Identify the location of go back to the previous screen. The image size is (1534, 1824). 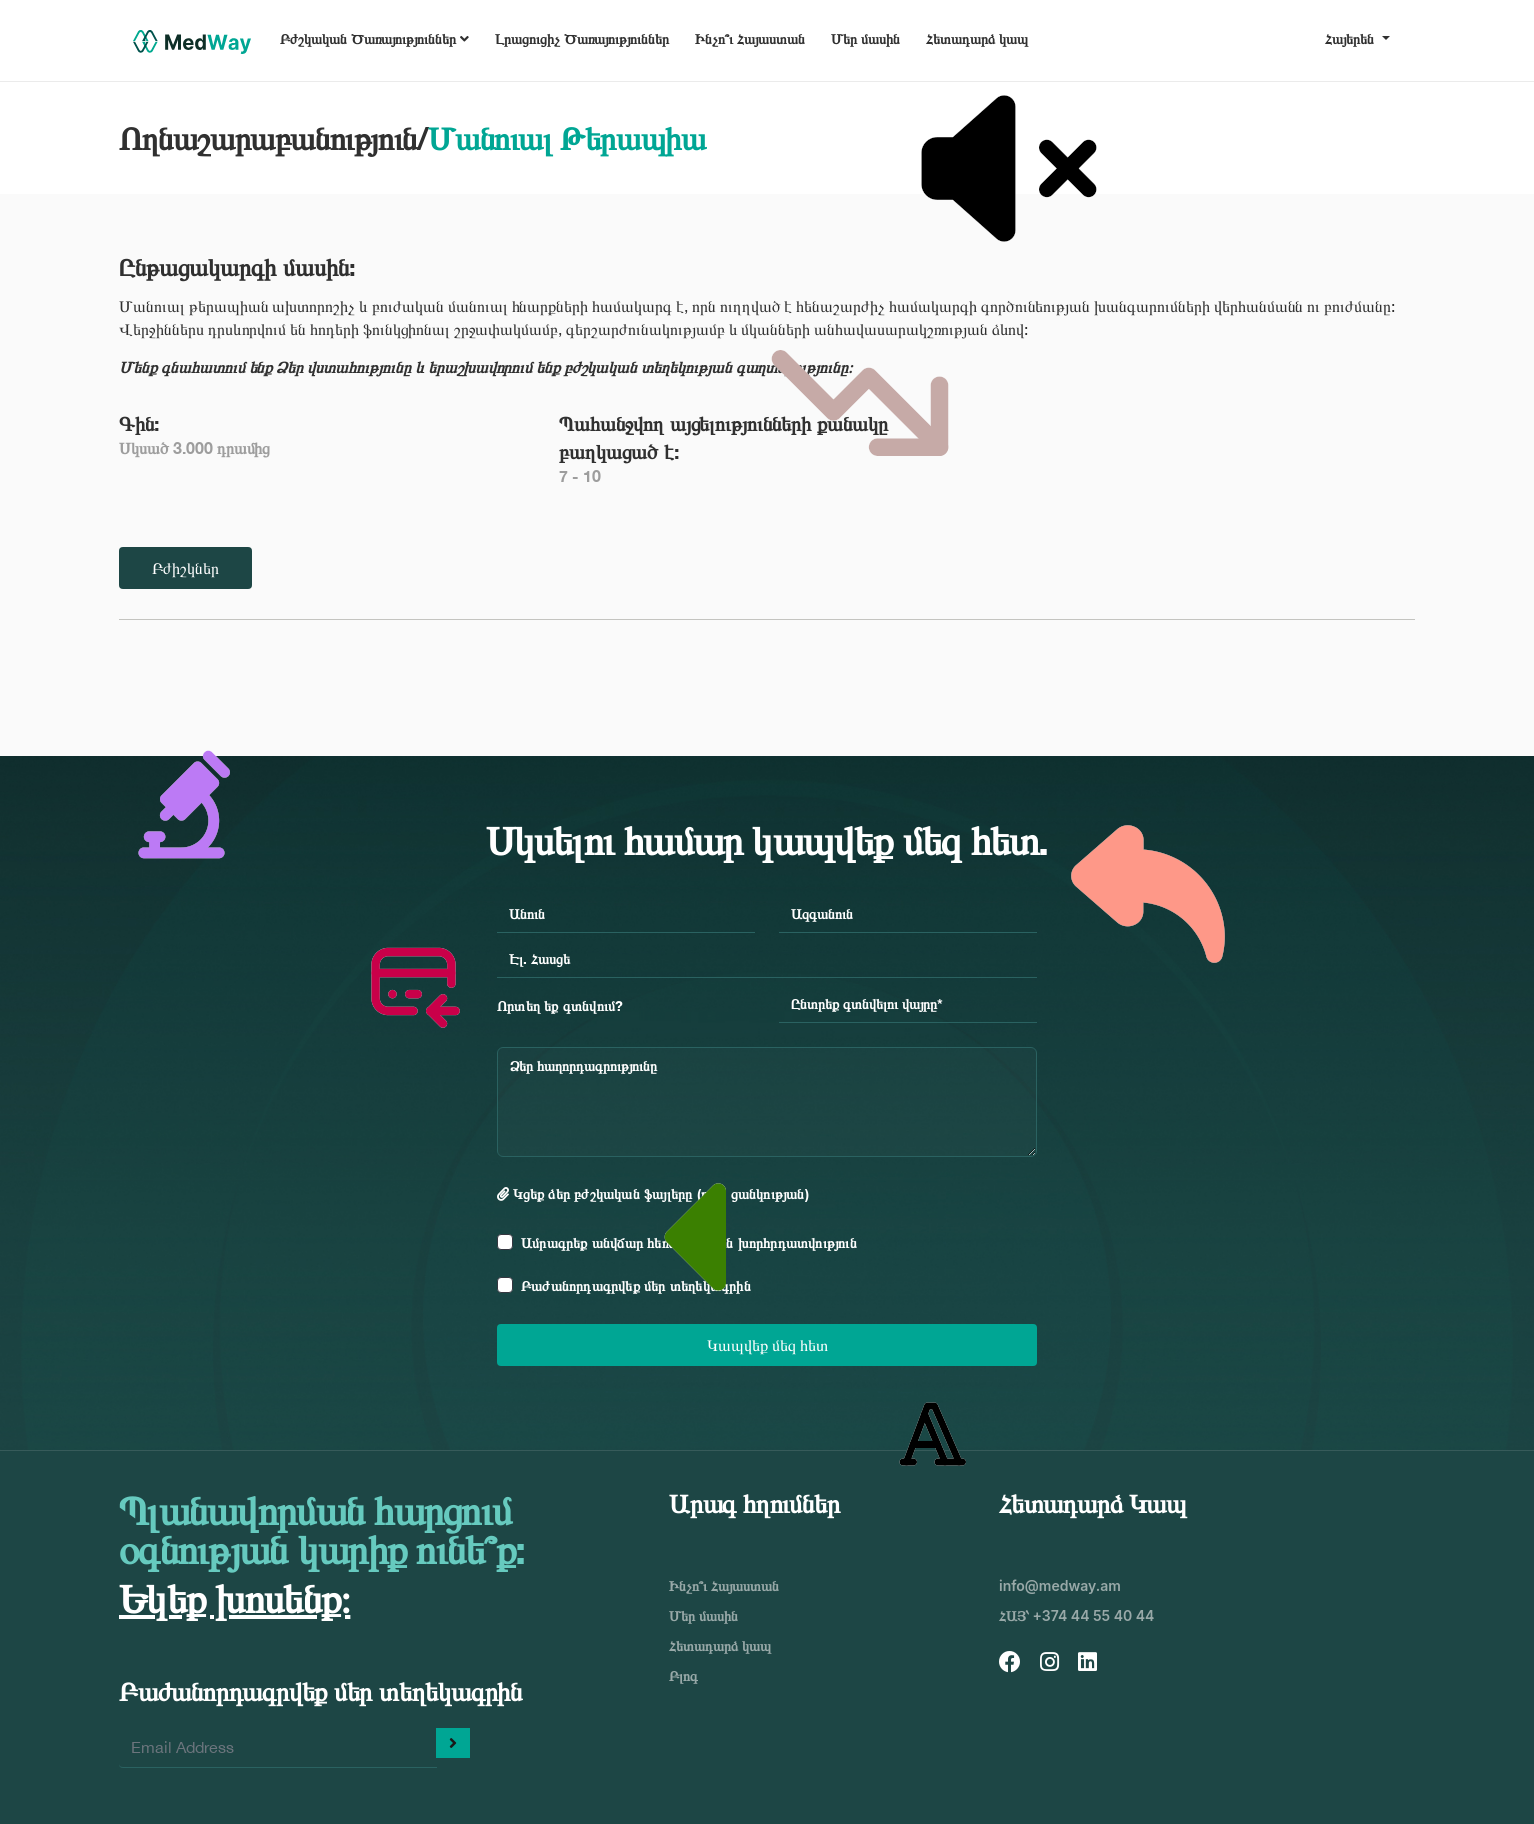
(703, 1237).